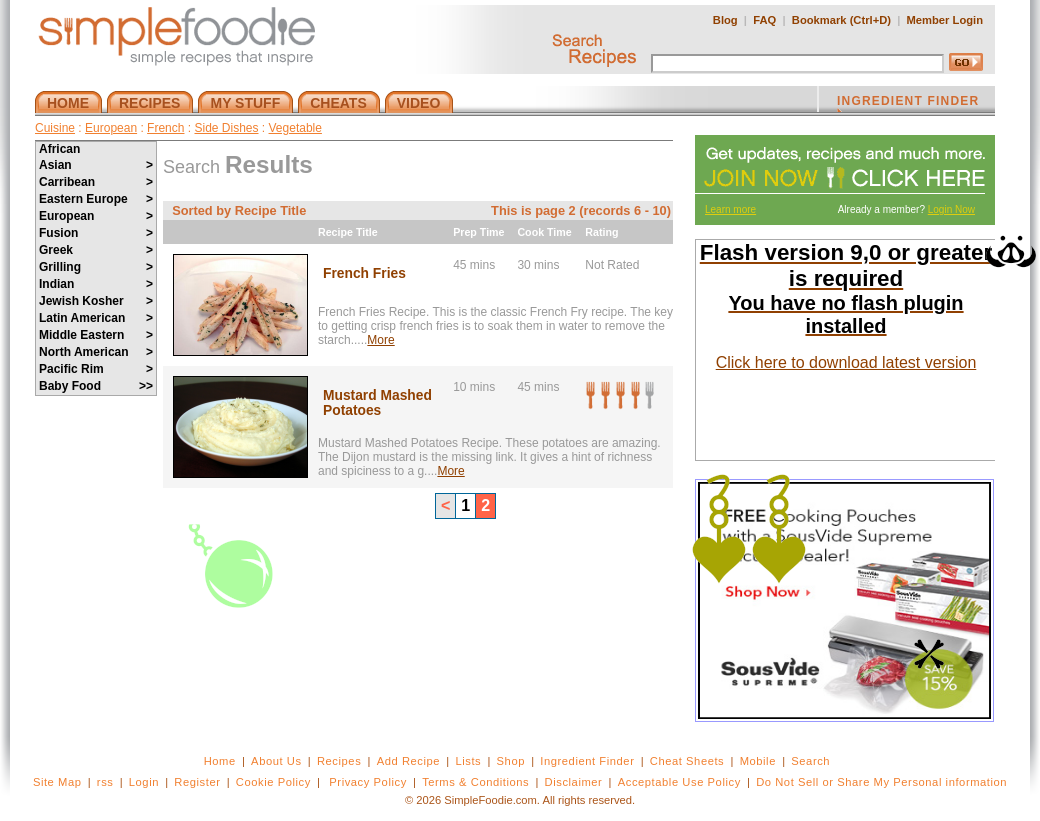 The image size is (1040, 821). I want to click on browse heart-shaped earrings in jewelry collection, so click(749, 529).